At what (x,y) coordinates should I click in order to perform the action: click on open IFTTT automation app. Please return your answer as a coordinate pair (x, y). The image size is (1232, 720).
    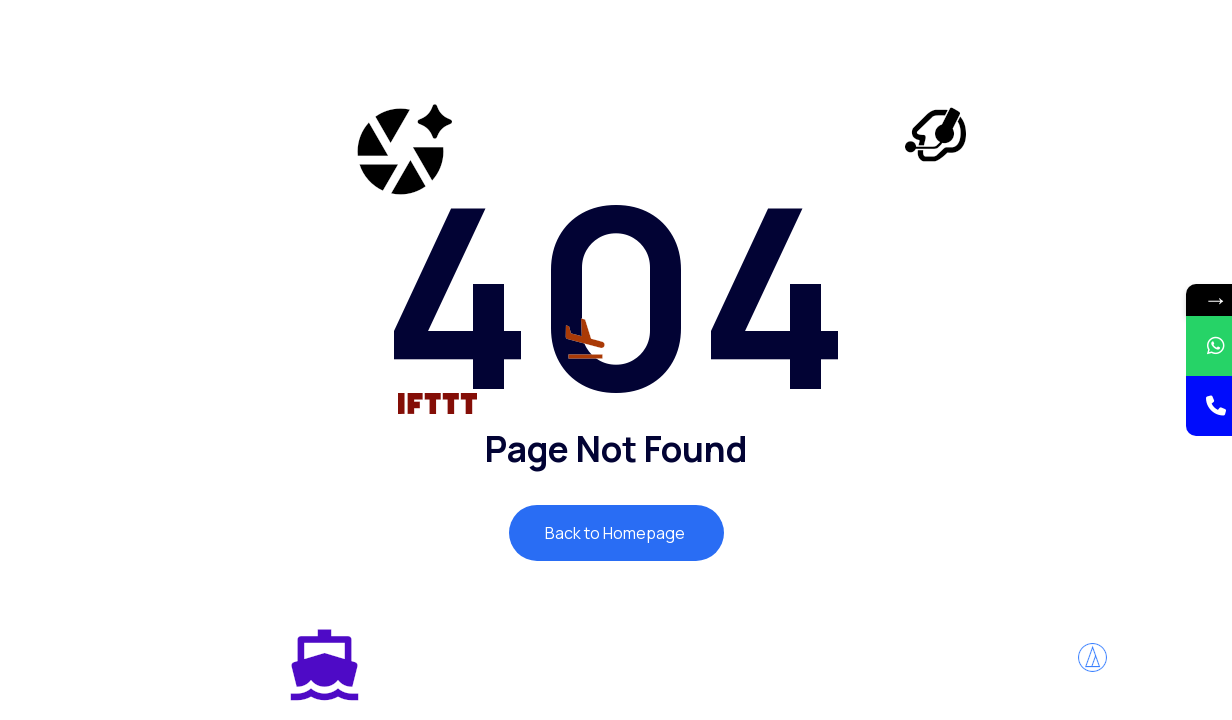
    Looking at the image, I should click on (437, 403).